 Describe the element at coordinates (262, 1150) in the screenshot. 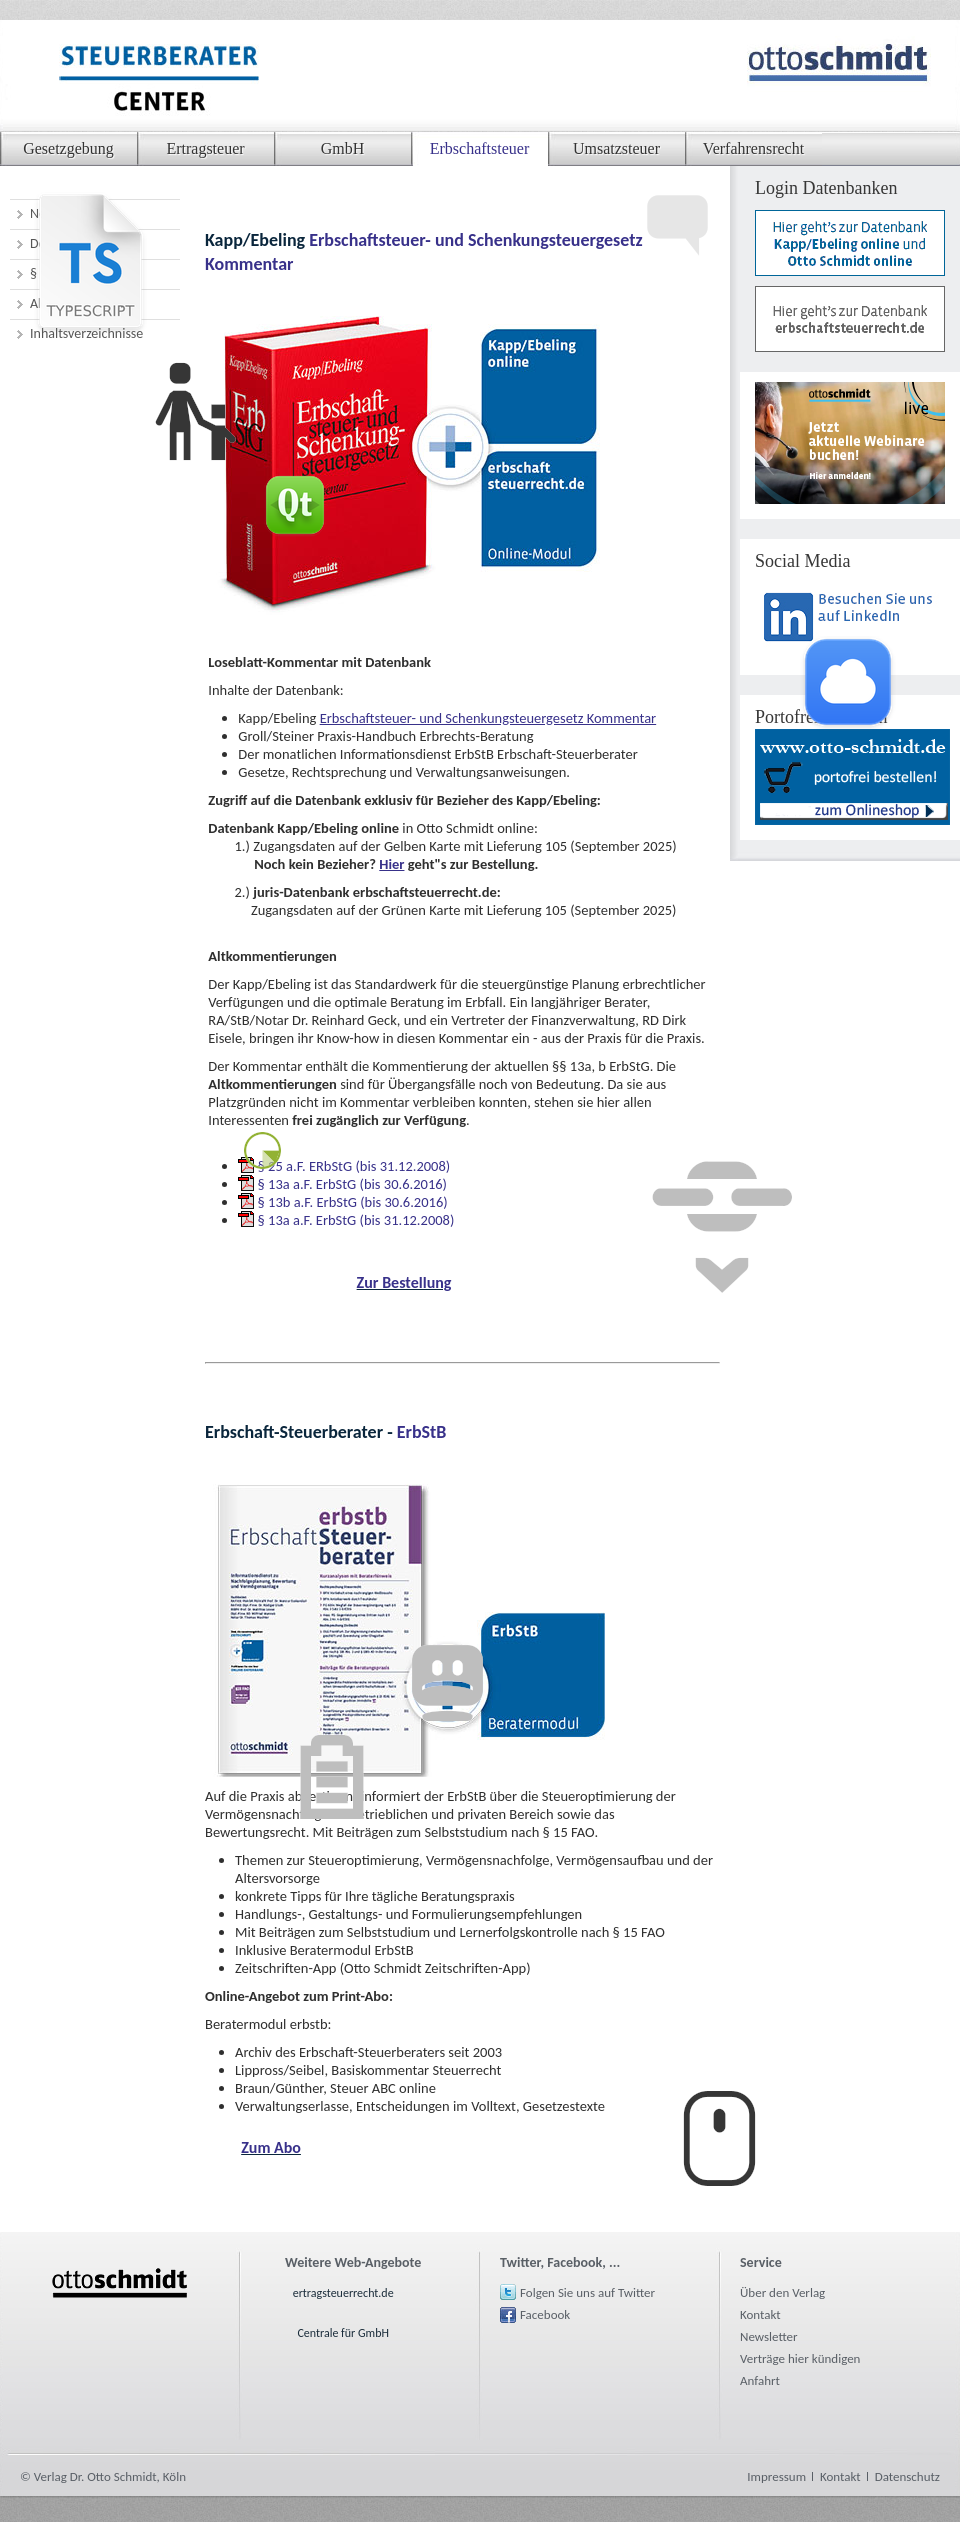

I see `view disk storage usage` at that location.